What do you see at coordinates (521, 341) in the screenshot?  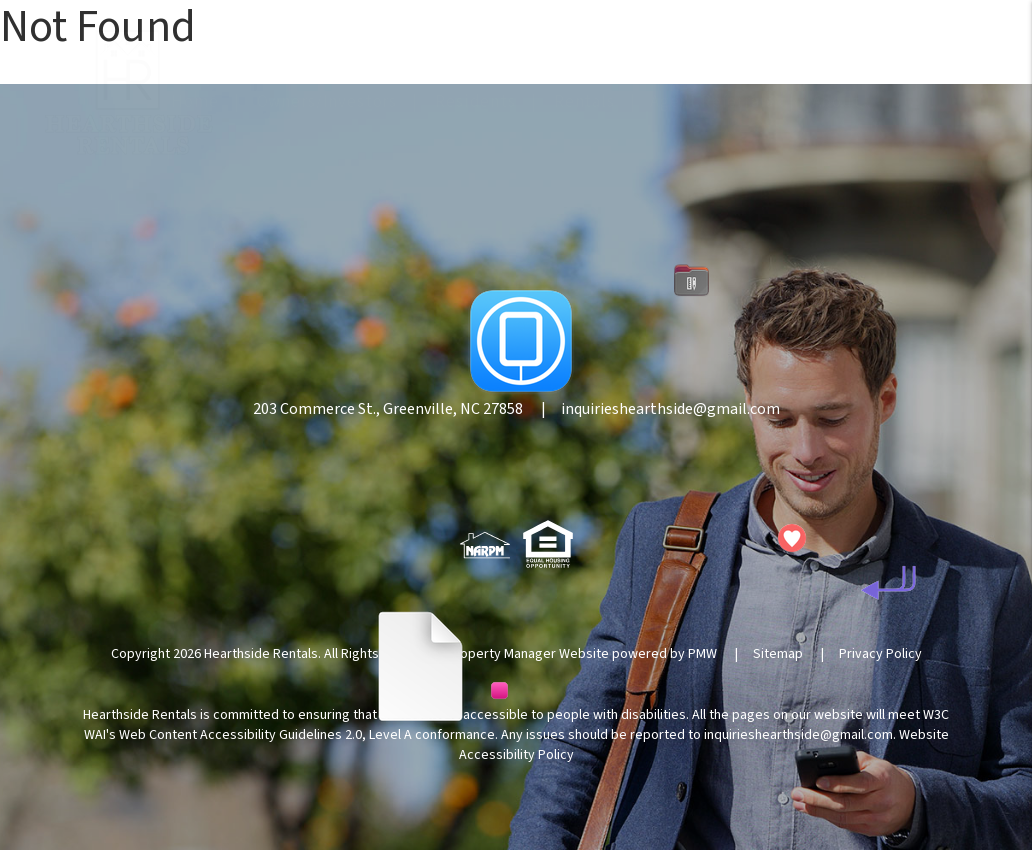 I see `preview files or documents quickly` at bounding box center [521, 341].